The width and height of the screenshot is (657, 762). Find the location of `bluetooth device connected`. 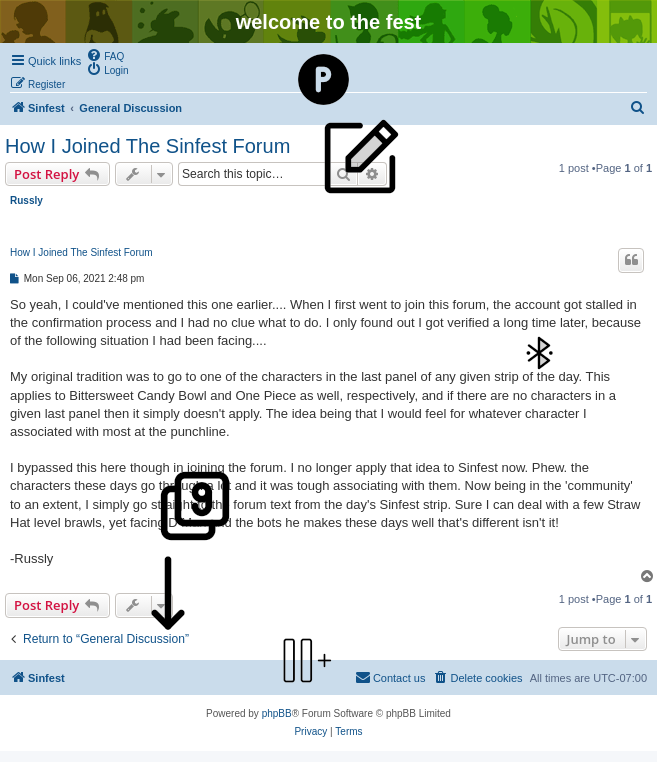

bluetooth device connected is located at coordinates (539, 353).